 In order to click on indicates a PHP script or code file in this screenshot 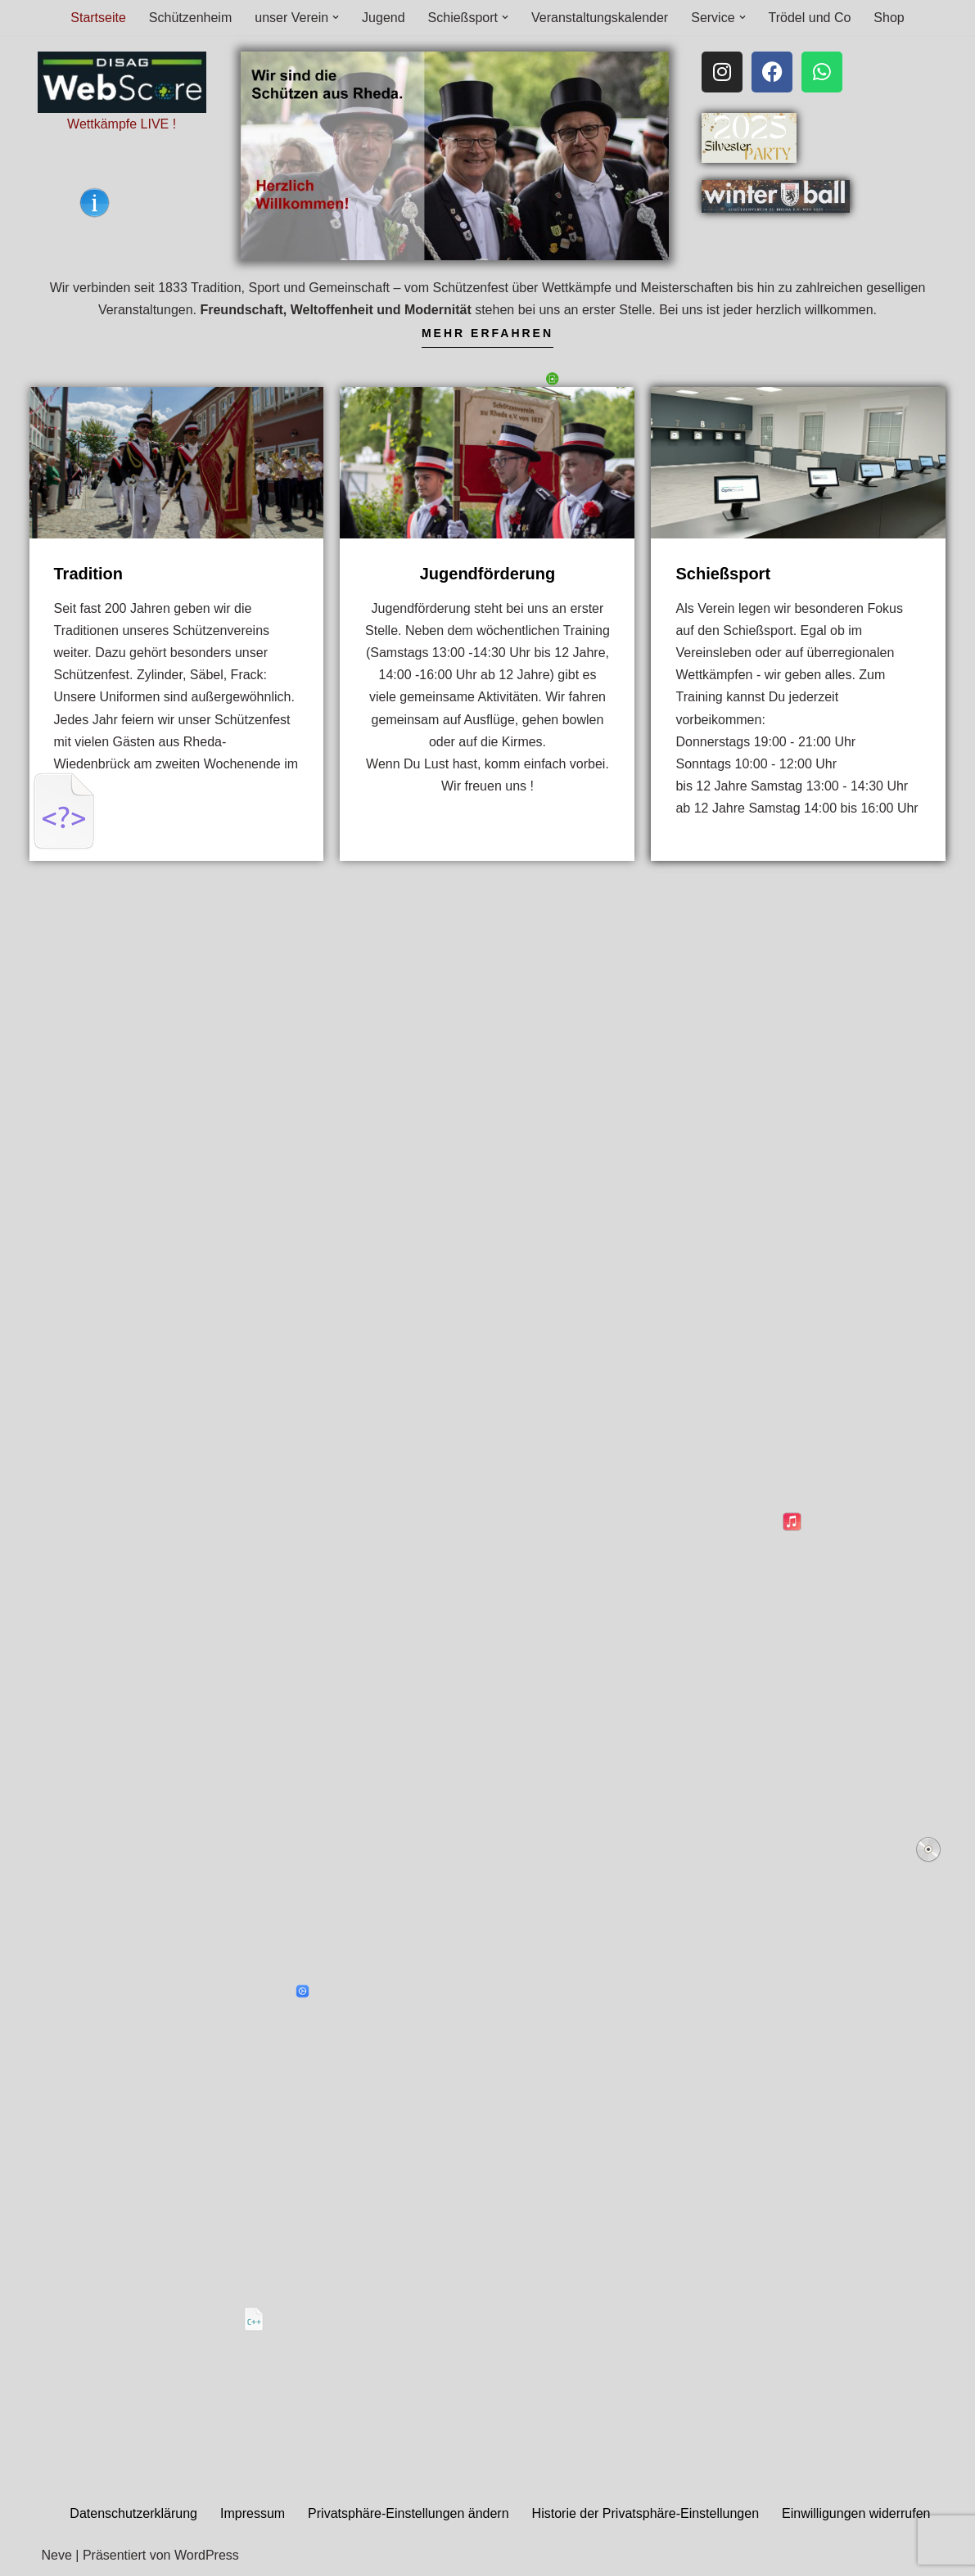, I will do `click(64, 811)`.